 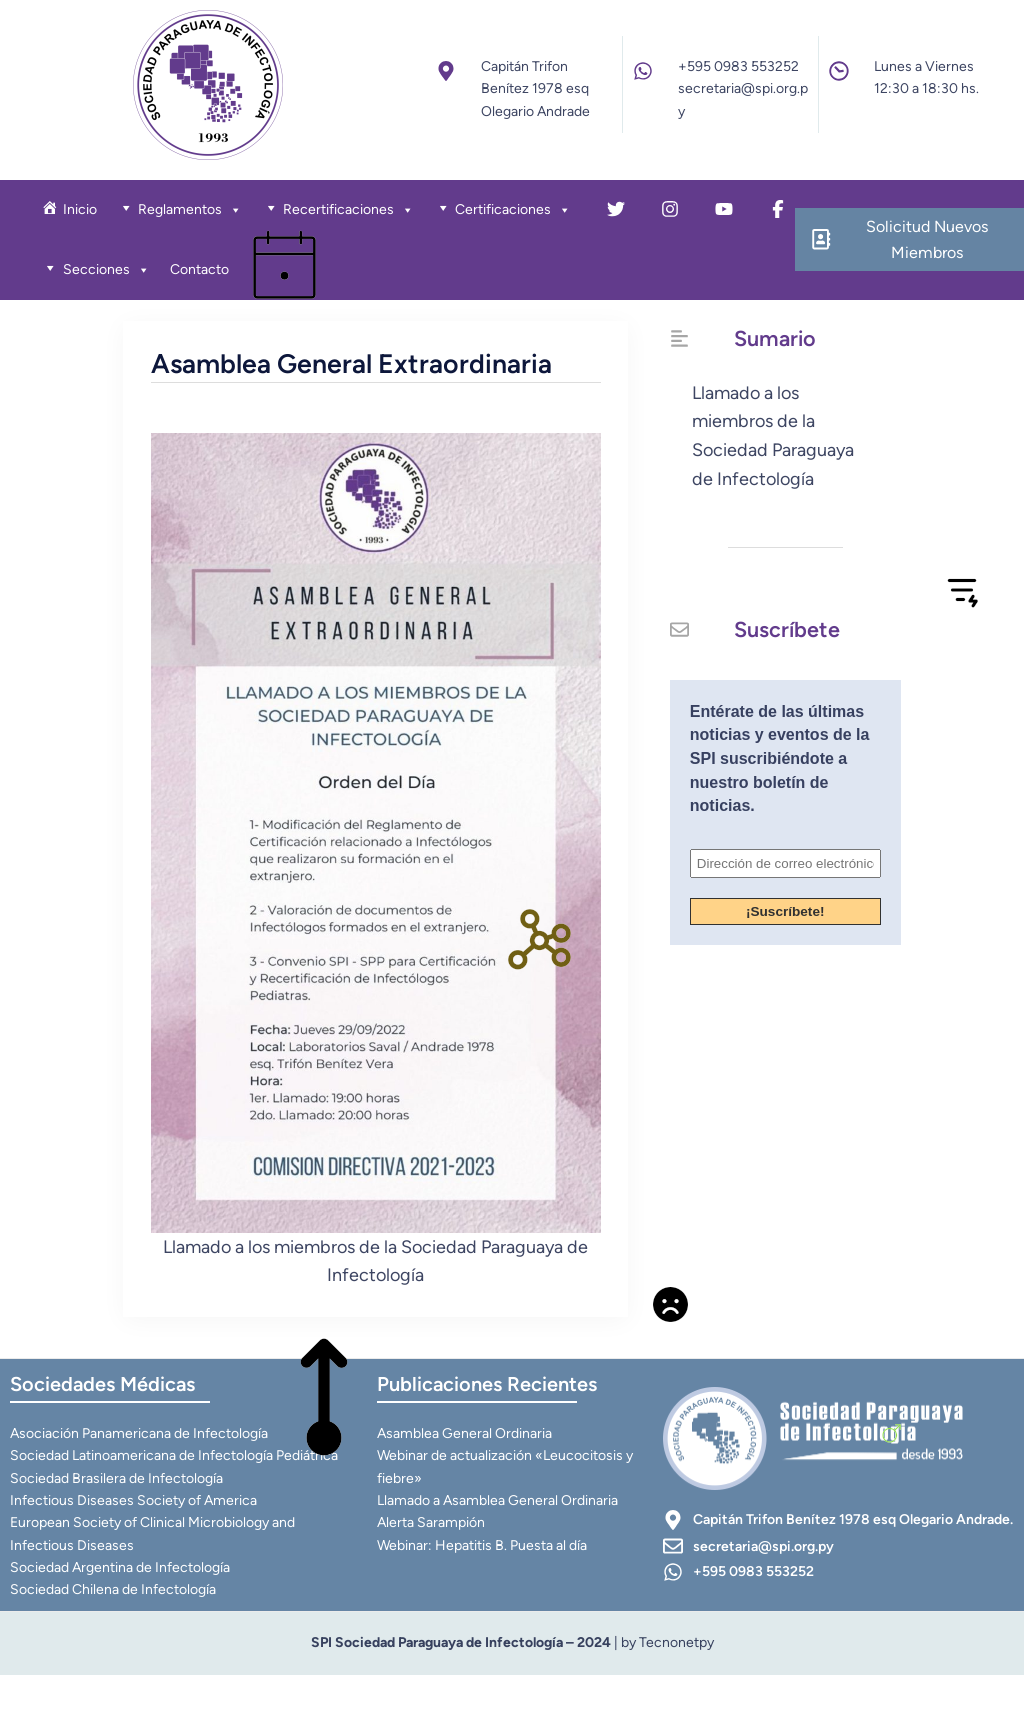 What do you see at coordinates (962, 590) in the screenshot?
I see `apply quick filter settings` at bounding box center [962, 590].